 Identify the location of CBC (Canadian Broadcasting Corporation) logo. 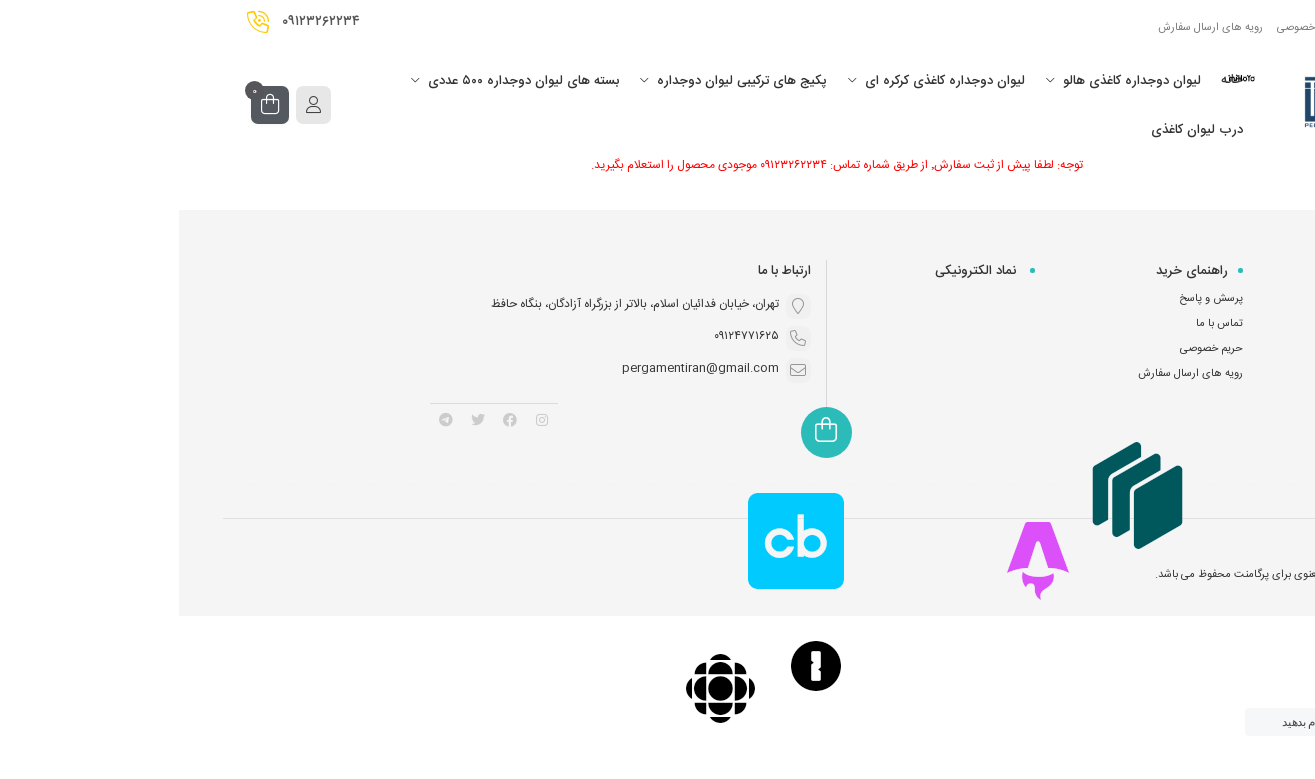
(720, 688).